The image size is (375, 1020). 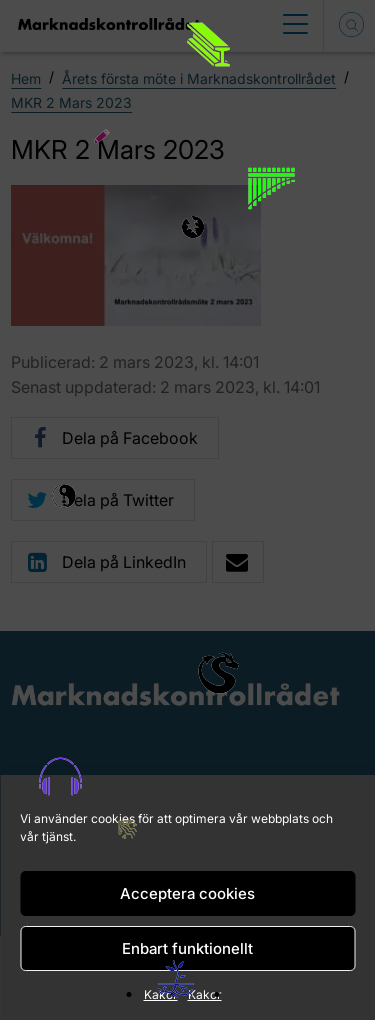 I want to click on indicates a character has the bad breath status effect, so click(x=128, y=830).